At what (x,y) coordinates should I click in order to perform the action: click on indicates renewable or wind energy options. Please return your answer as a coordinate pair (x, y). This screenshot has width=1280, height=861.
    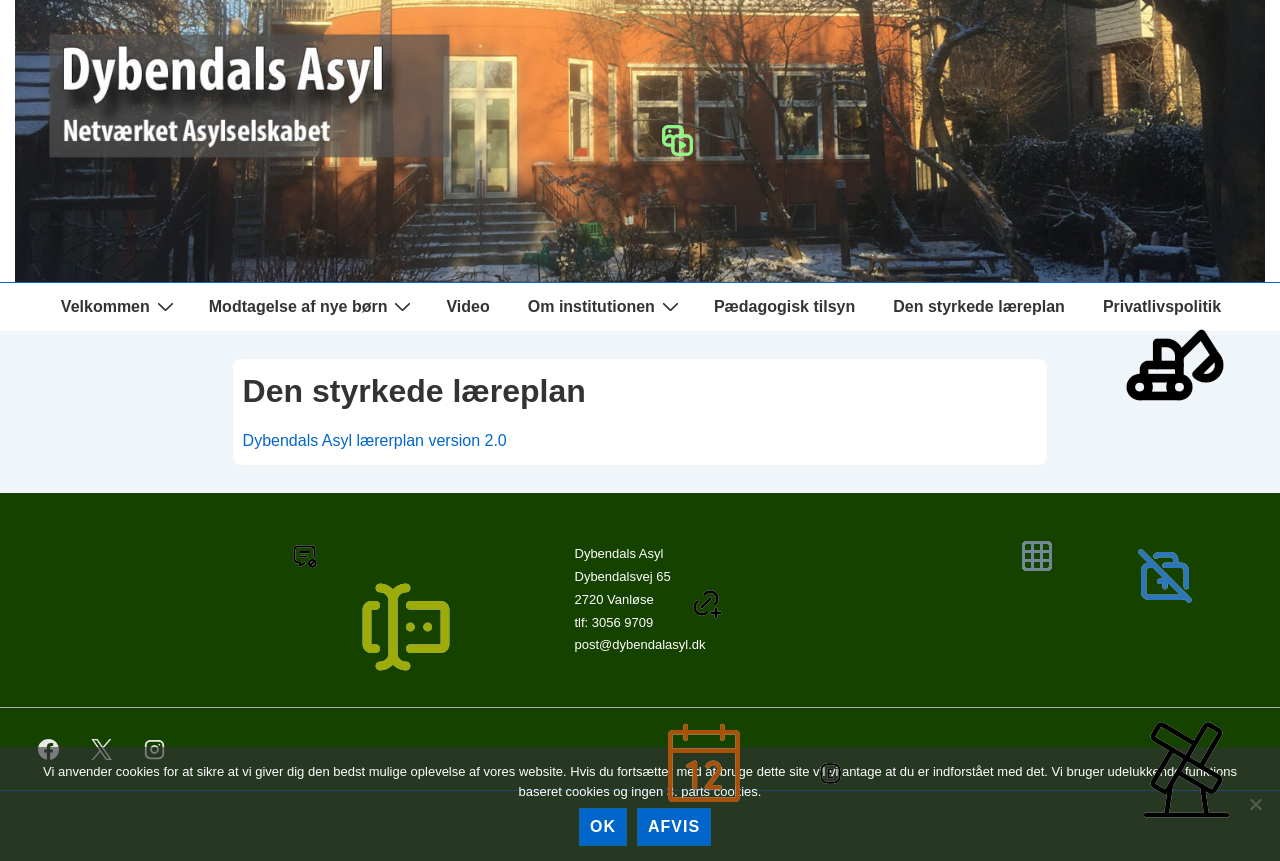
    Looking at the image, I should click on (1186, 771).